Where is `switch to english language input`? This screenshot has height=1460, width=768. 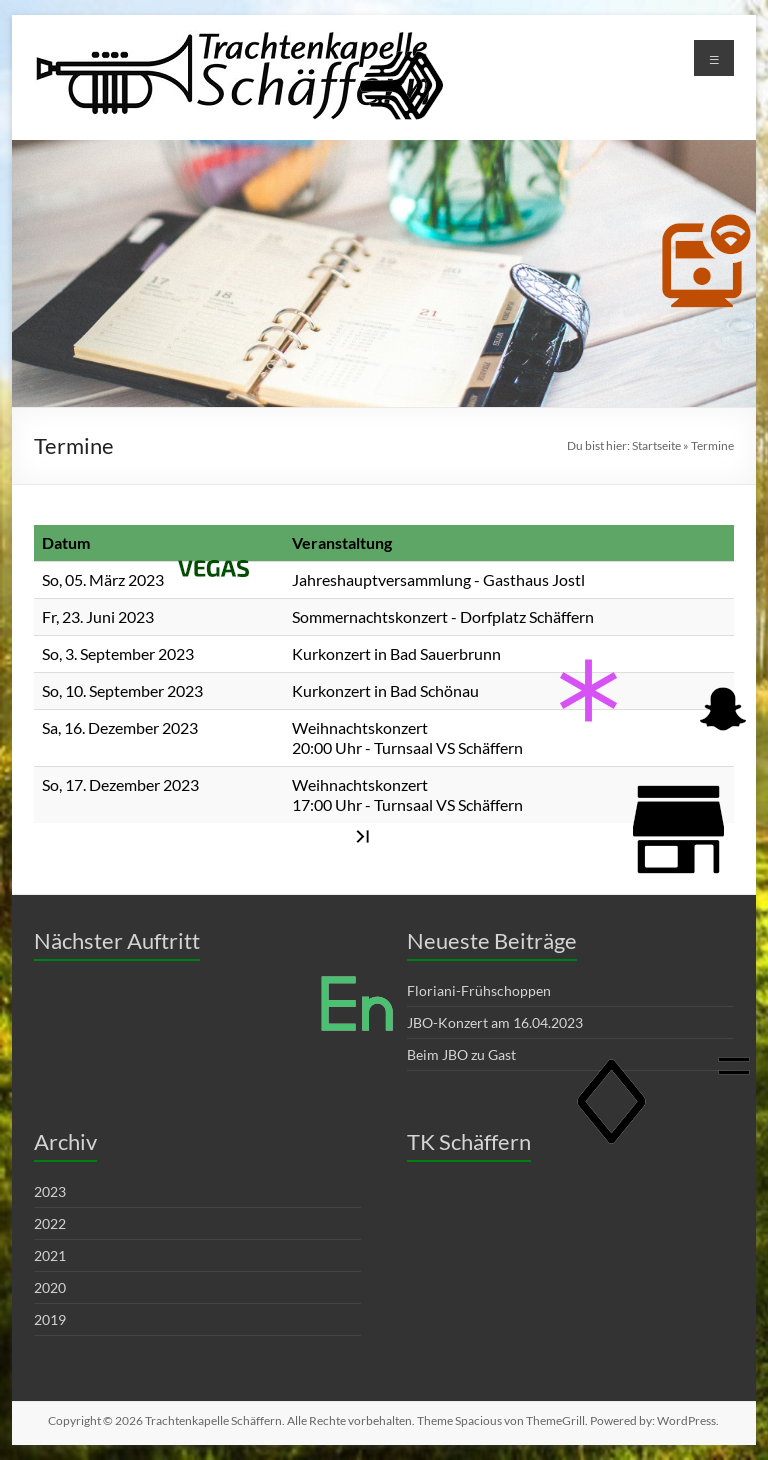
switch to english language input is located at coordinates (355, 1003).